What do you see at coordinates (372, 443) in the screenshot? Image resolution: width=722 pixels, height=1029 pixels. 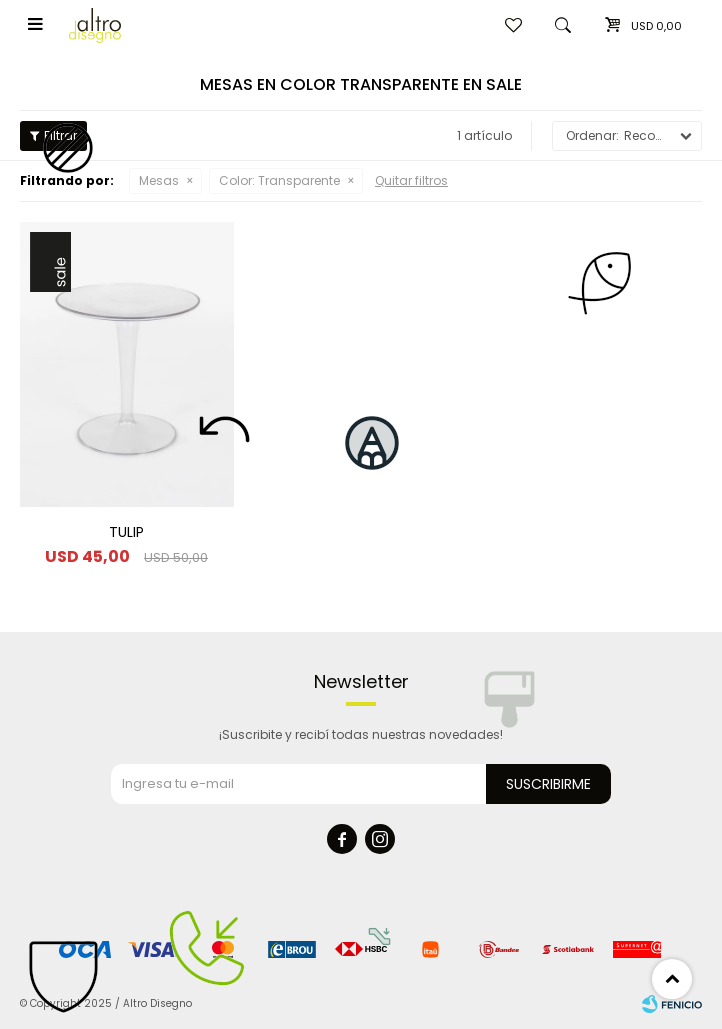 I see `edit or modify content` at bounding box center [372, 443].